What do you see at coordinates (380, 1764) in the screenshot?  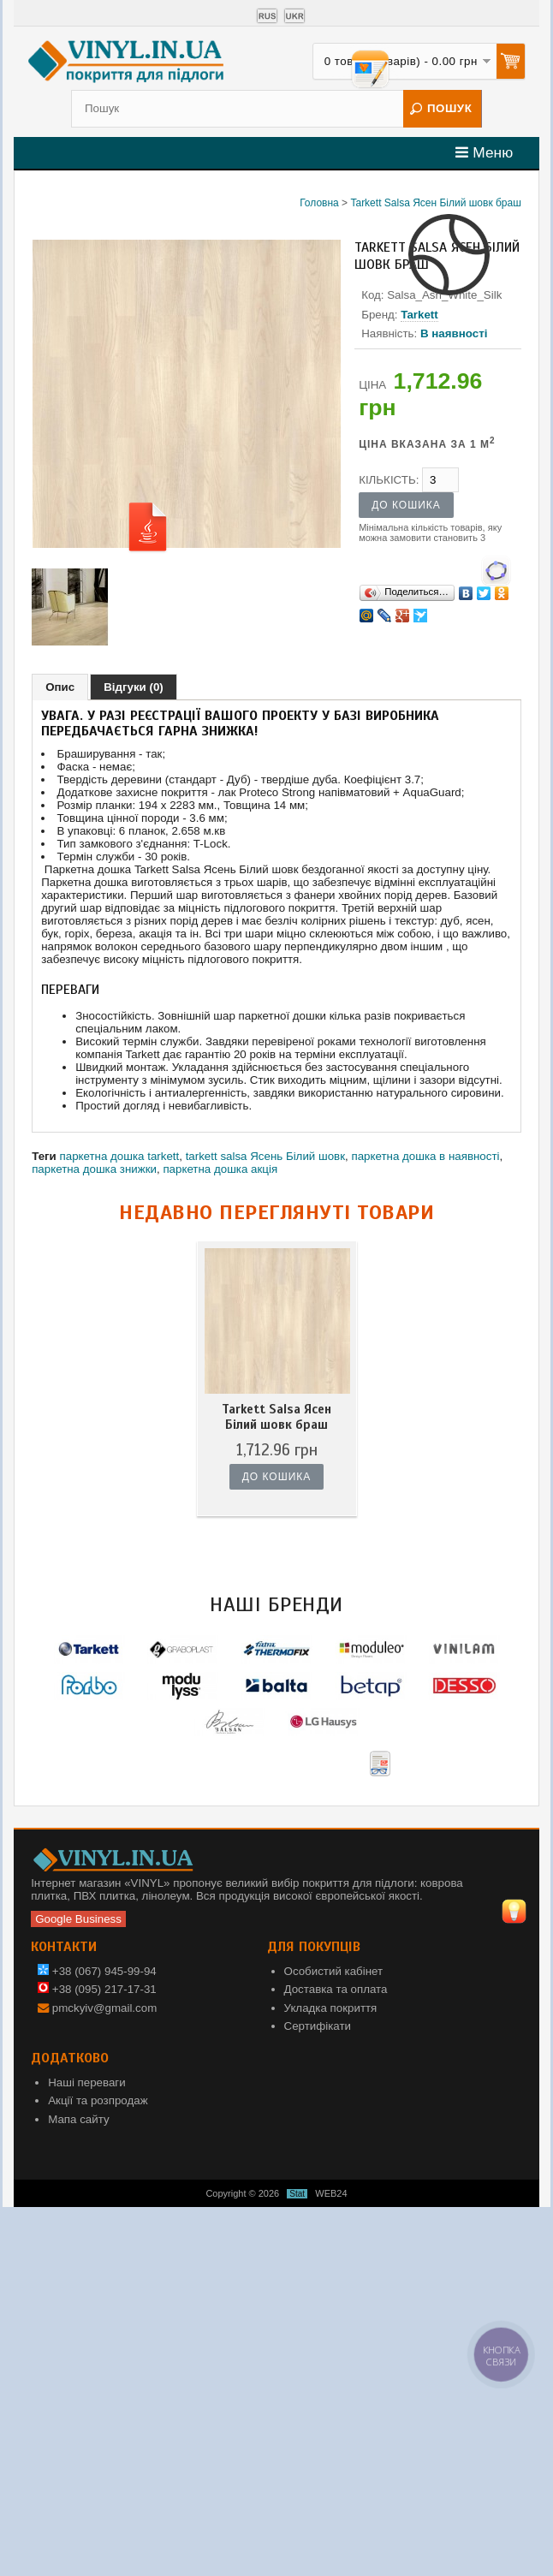 I see `open evince document viewer` at bounding box center [380, 1764].